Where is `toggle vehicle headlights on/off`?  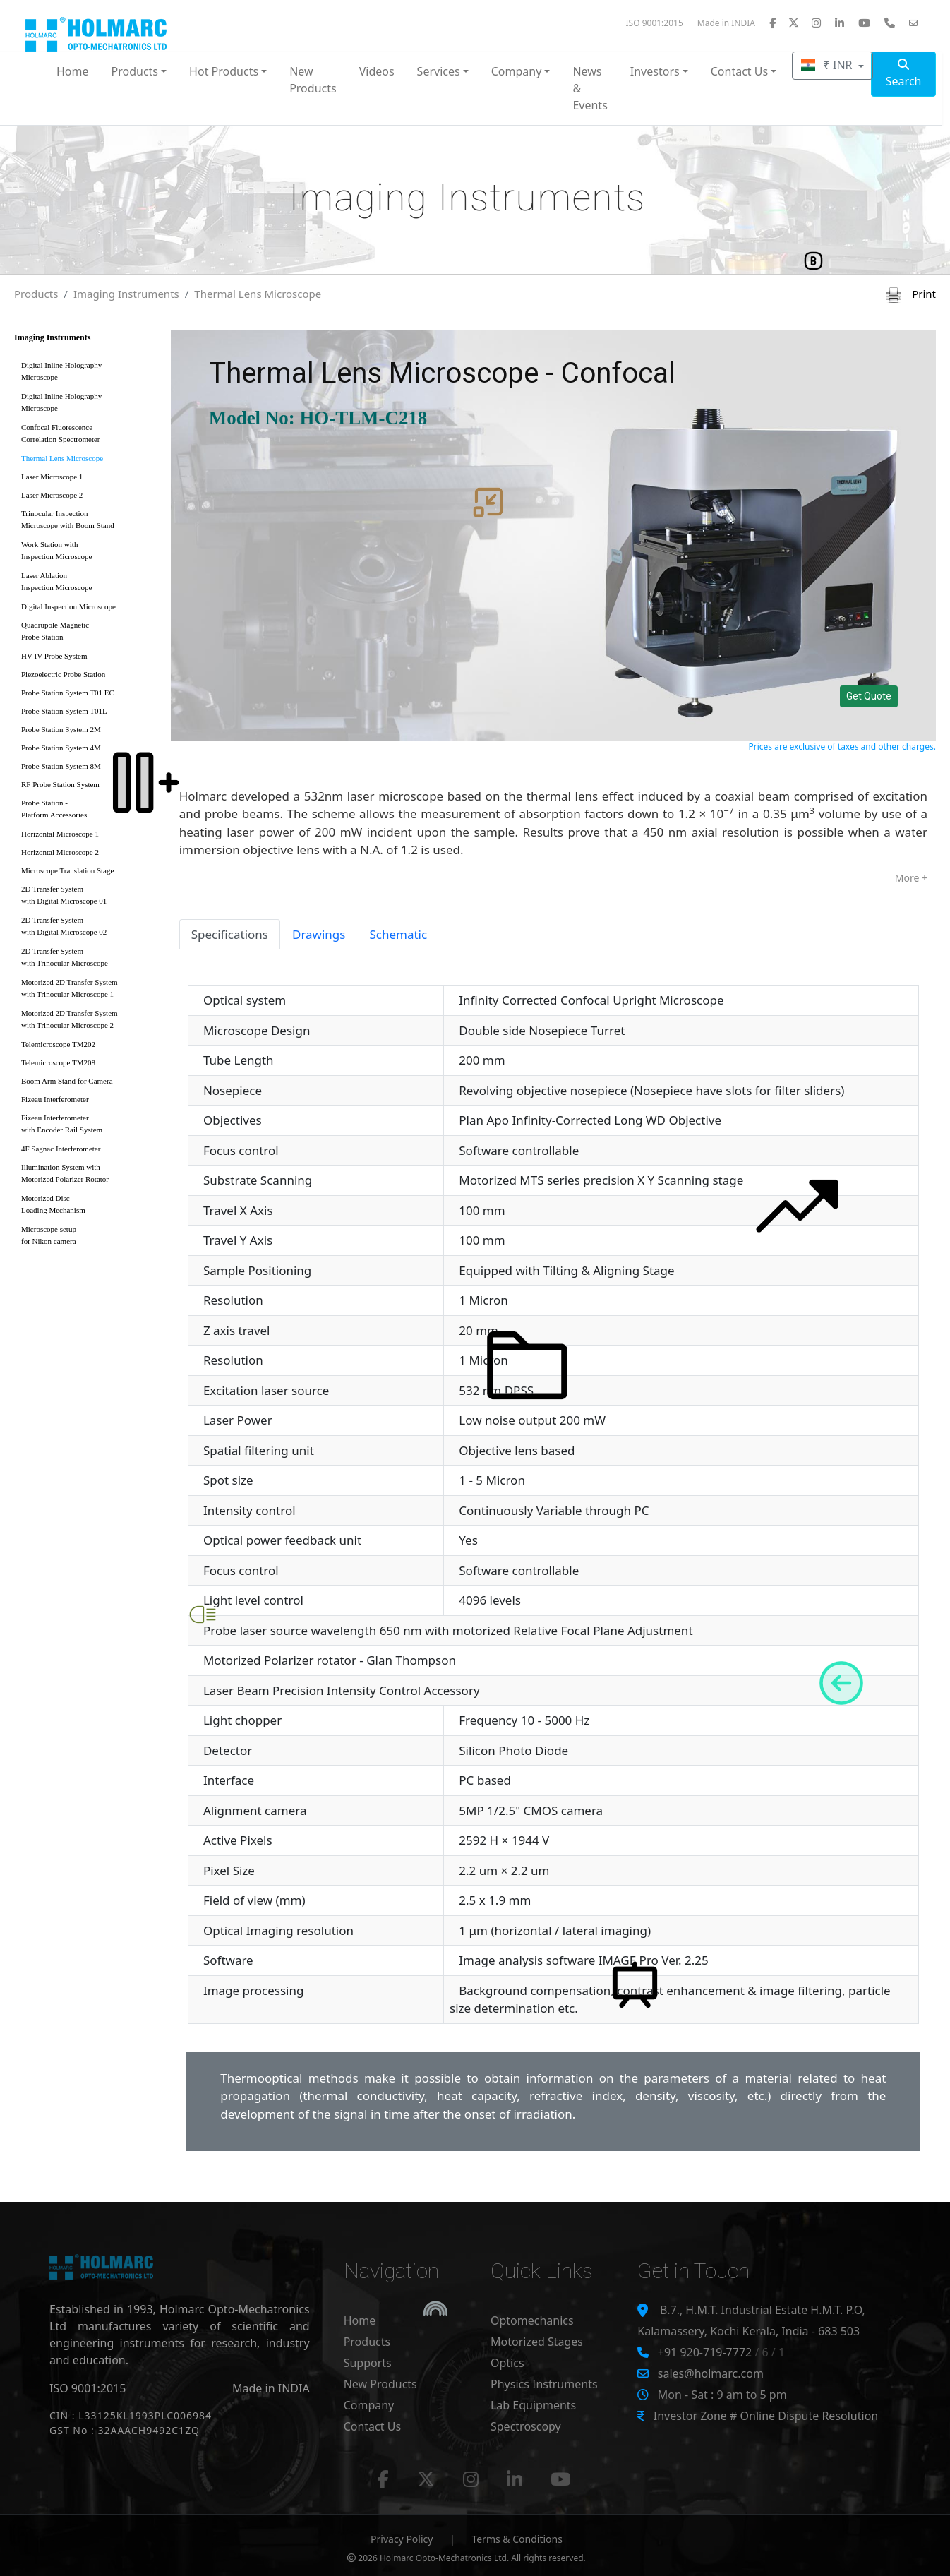
toggle vehicle headlights on/off is located at coordinates (203, 1615).